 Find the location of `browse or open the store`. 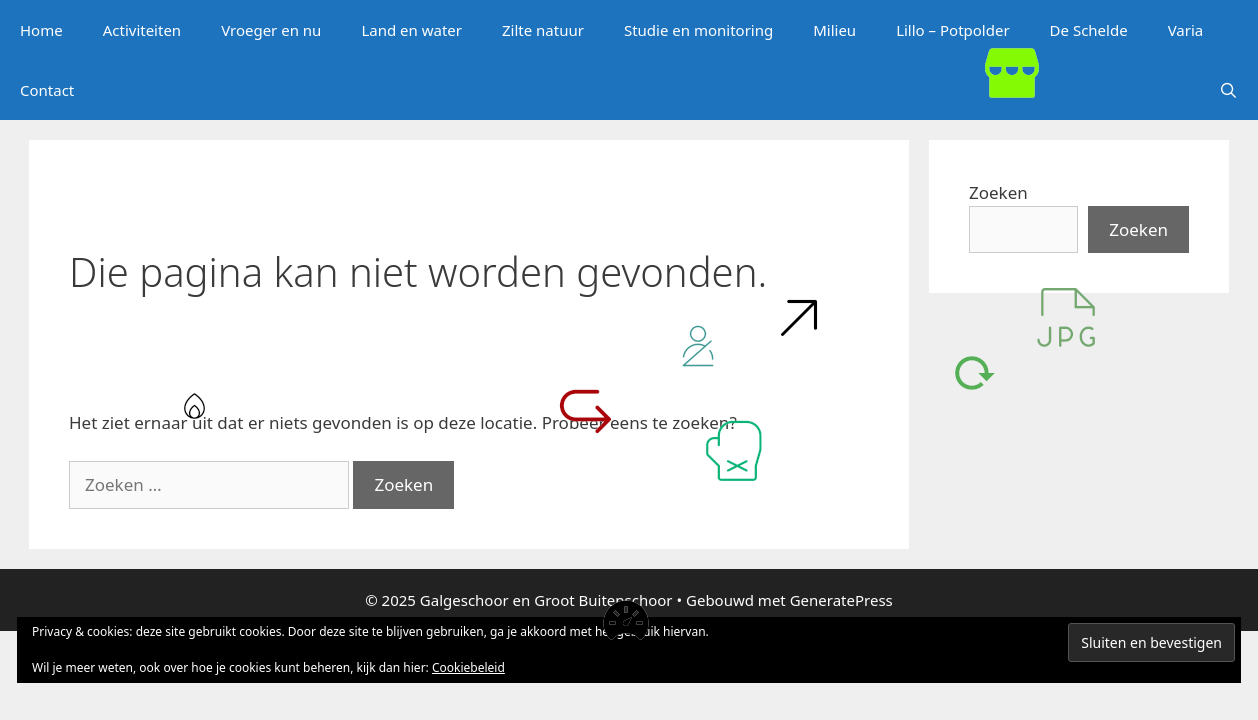

browse or open the store is located at coordinates (1012, 73).